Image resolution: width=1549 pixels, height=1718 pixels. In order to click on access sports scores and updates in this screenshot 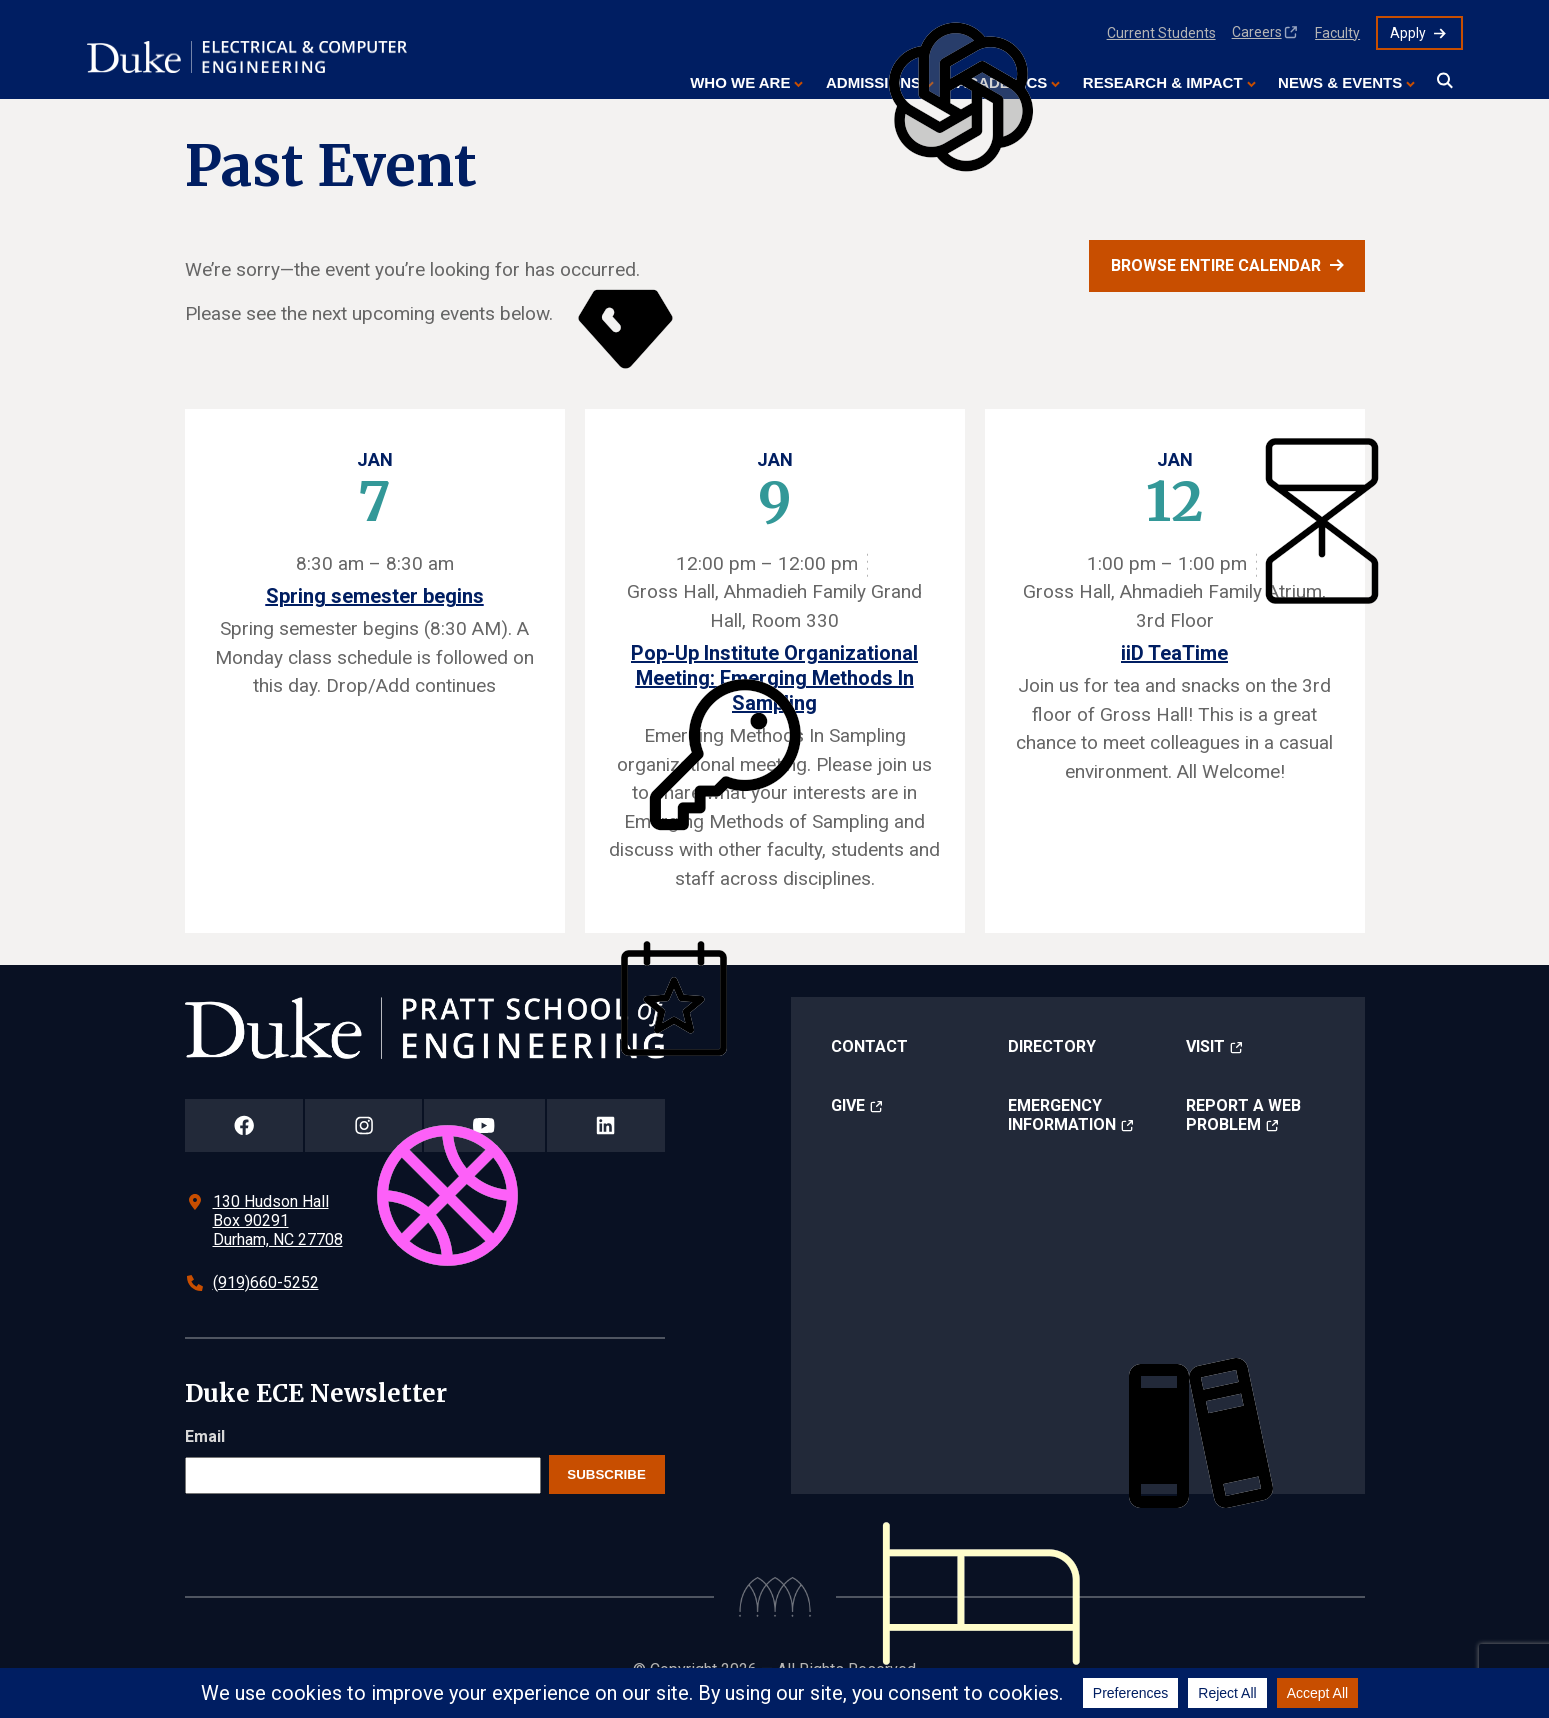, I will do `click(447, 1195)`.